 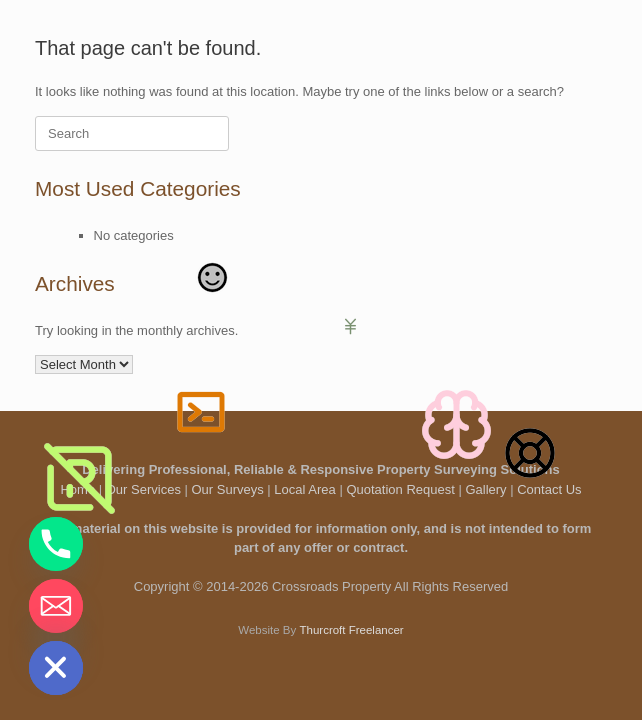 What do you see at coordinates (350, 326) in the screenshot?
I see `view prices in japanese yen` at bounding box center [350, 326].